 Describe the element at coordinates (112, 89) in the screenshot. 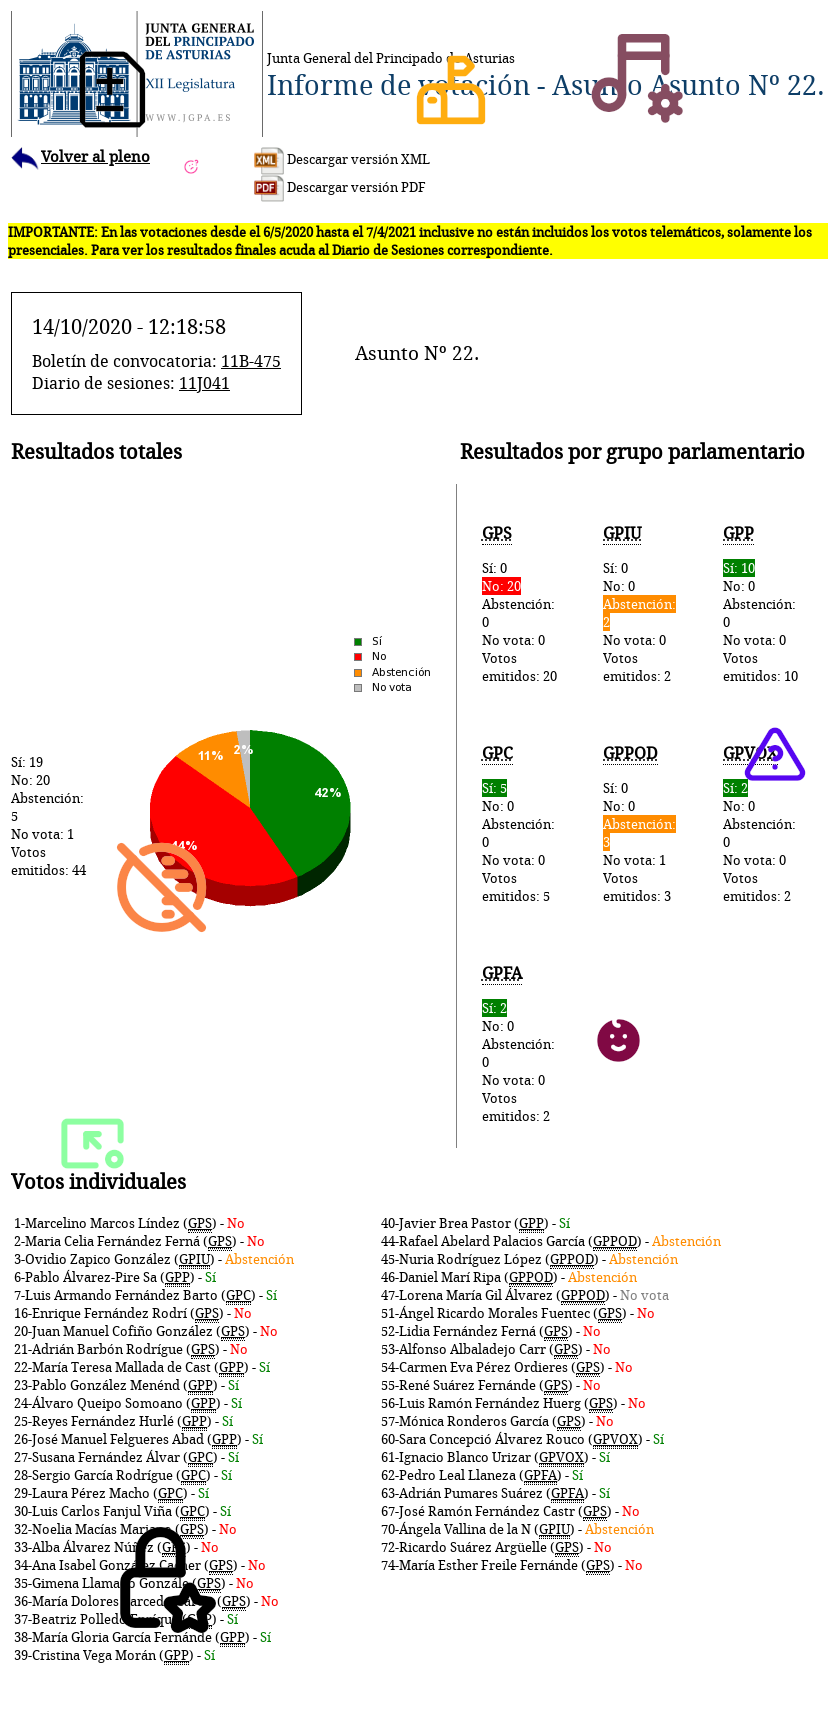

I see `request changes on a code review` at that location.